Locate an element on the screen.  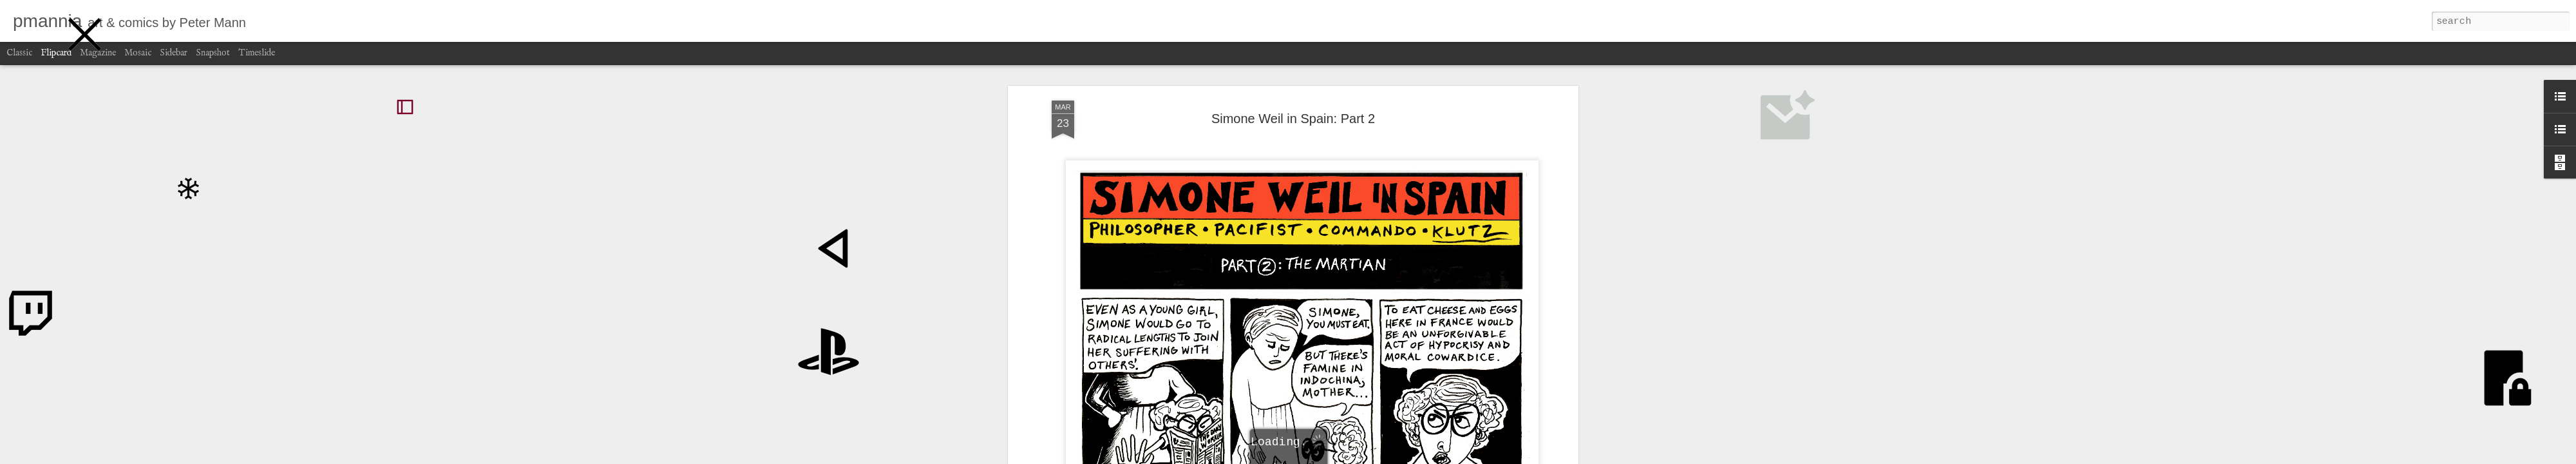
activate cooling or air conditioning mode is located at coordinates (188, 188).